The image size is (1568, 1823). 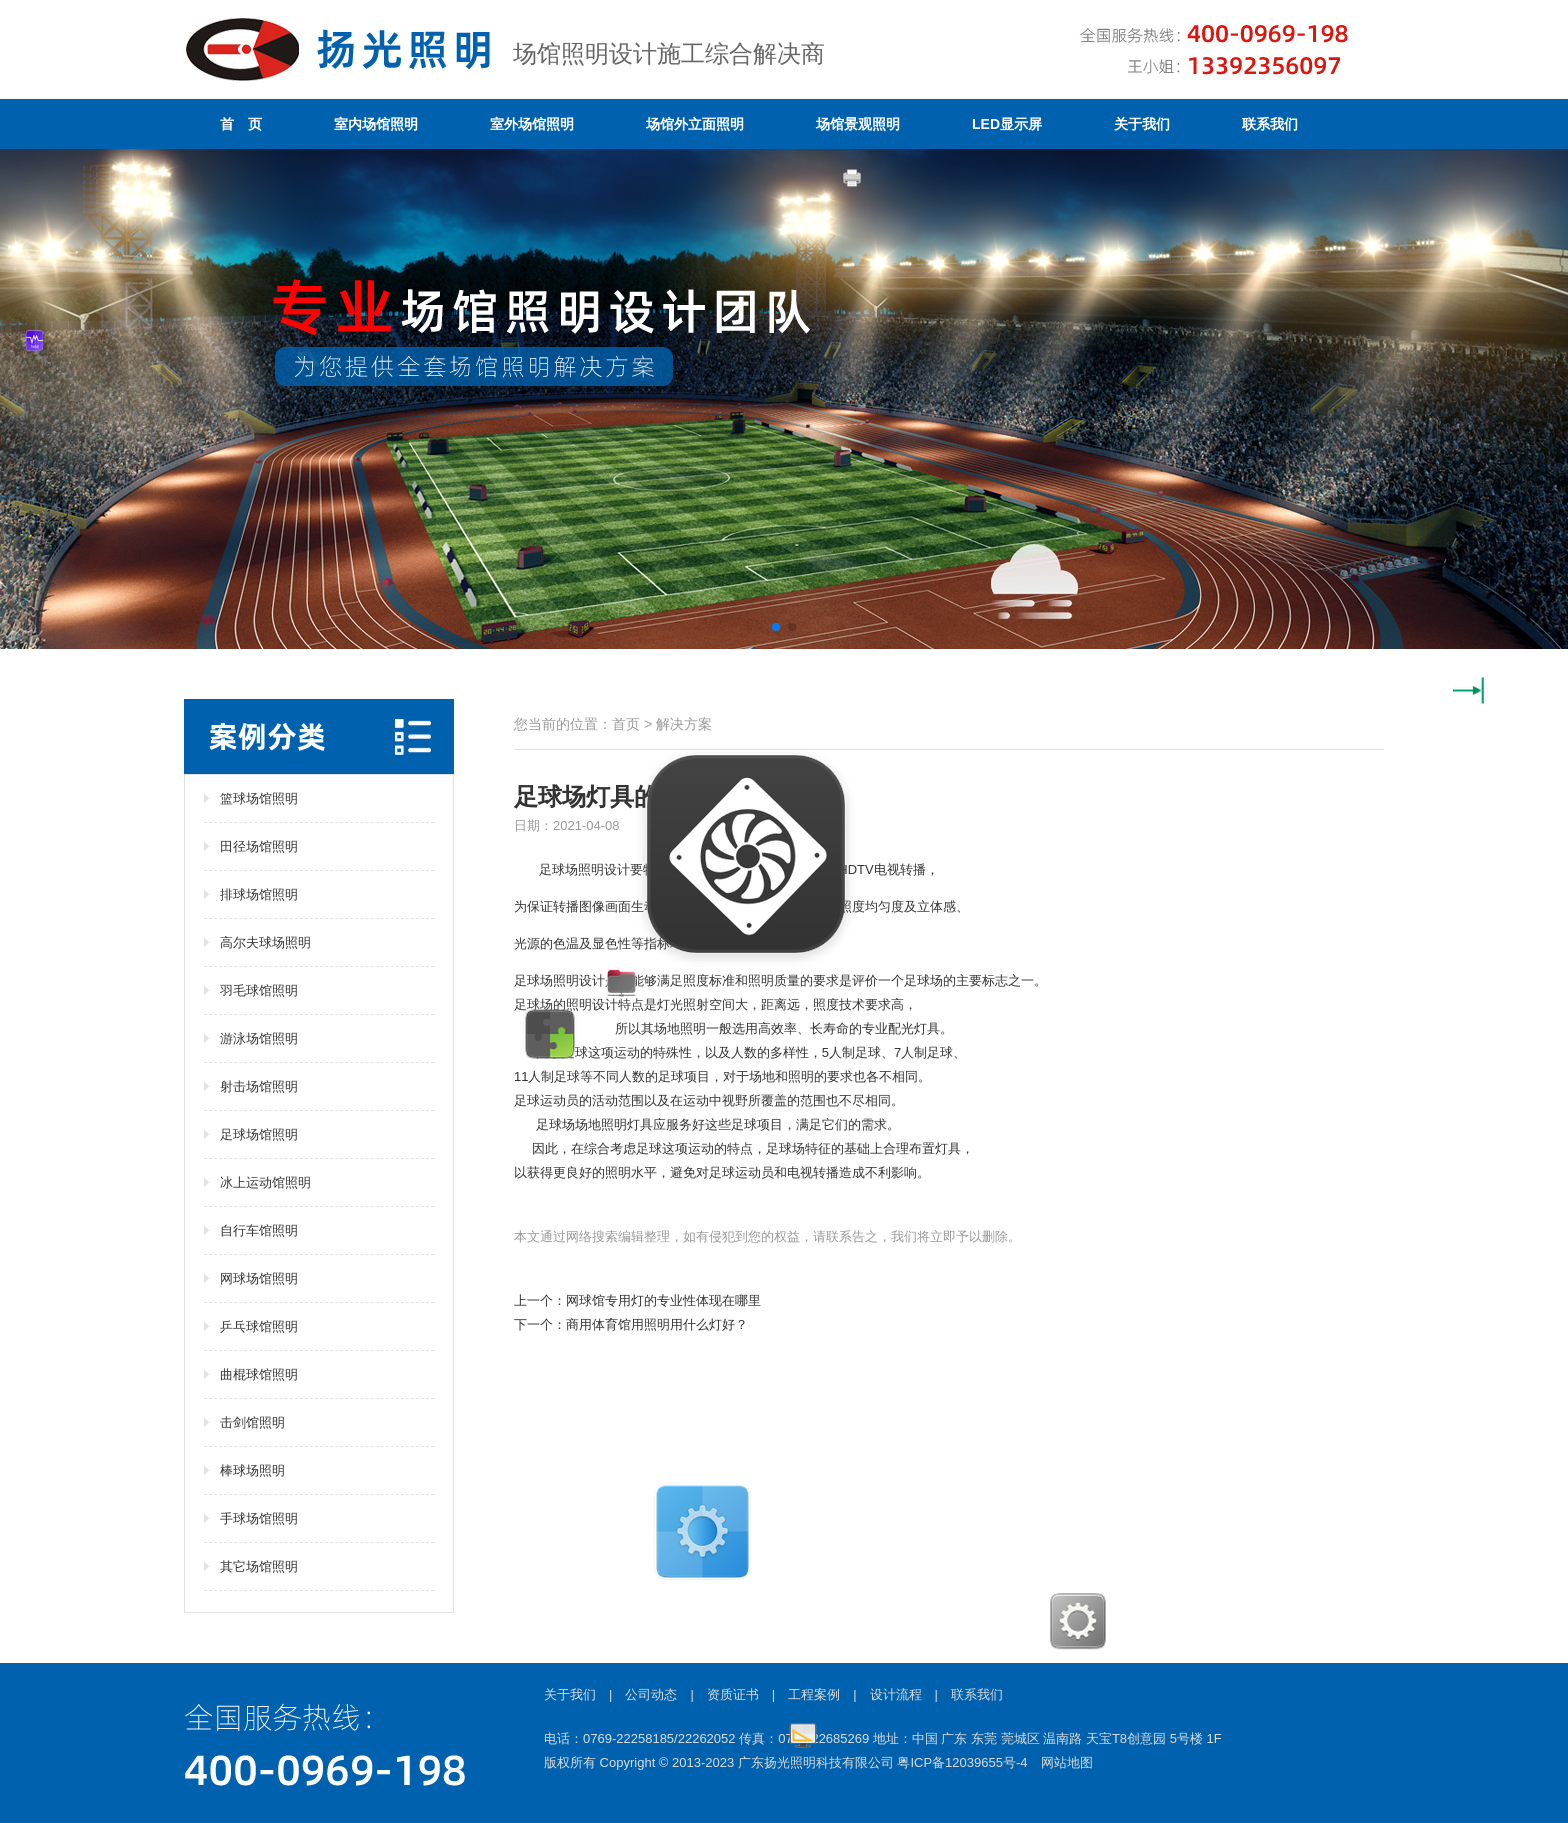 I want to click on print the current document, so click(x=852, y=178).